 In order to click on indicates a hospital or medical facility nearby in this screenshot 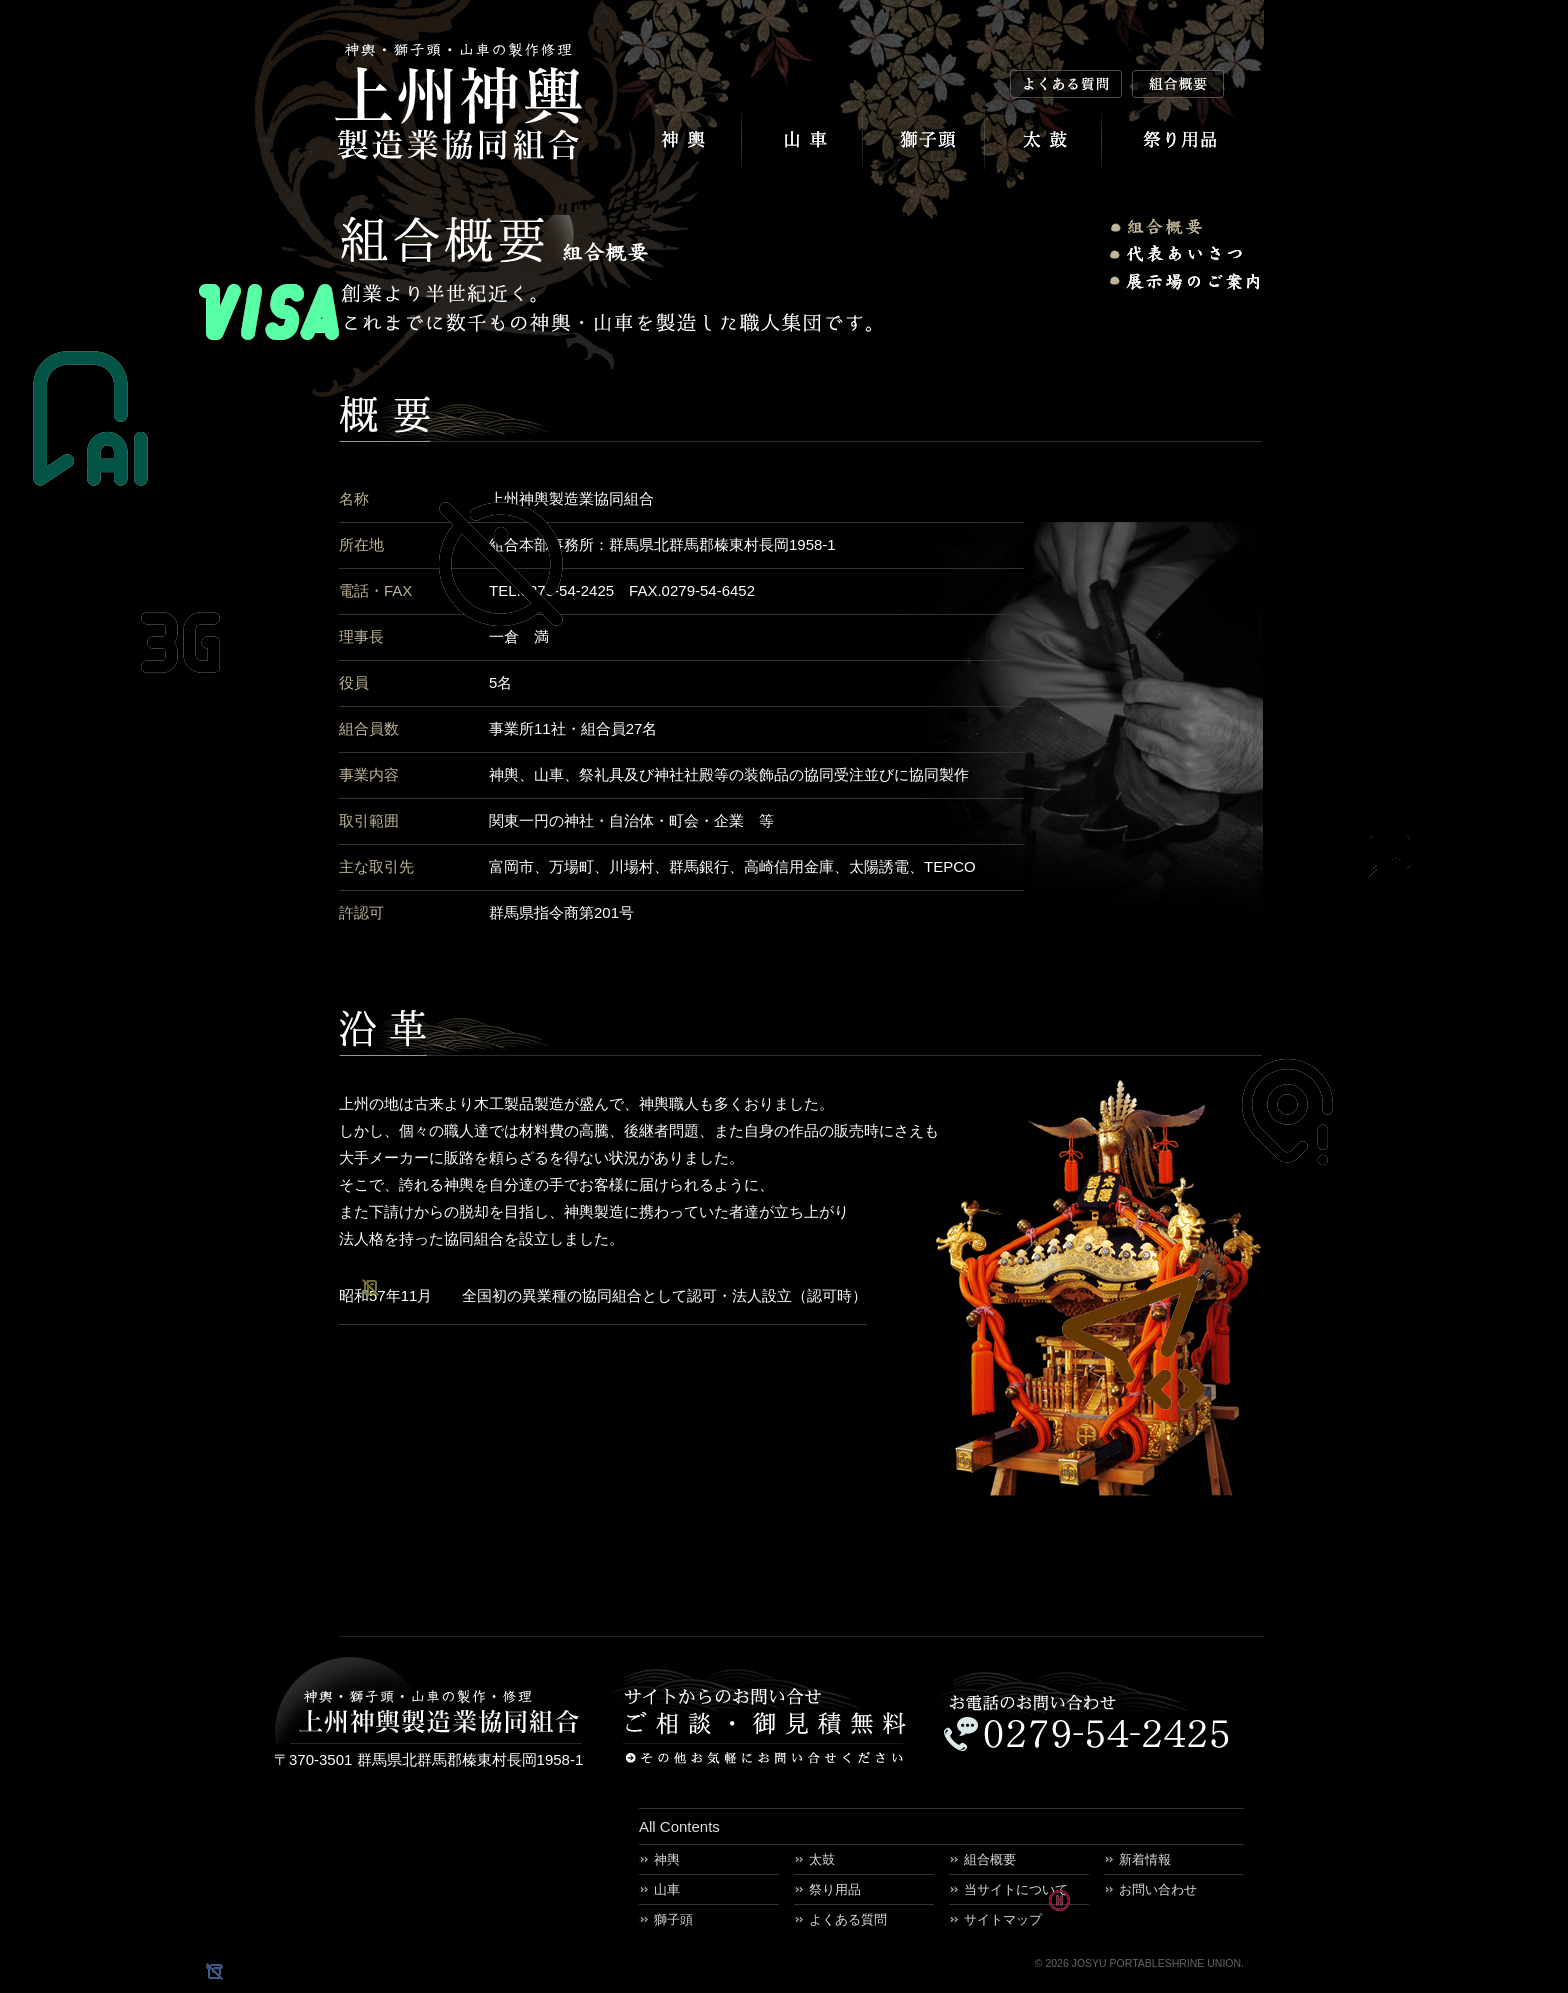, I will do `click(1059, 1900)`.